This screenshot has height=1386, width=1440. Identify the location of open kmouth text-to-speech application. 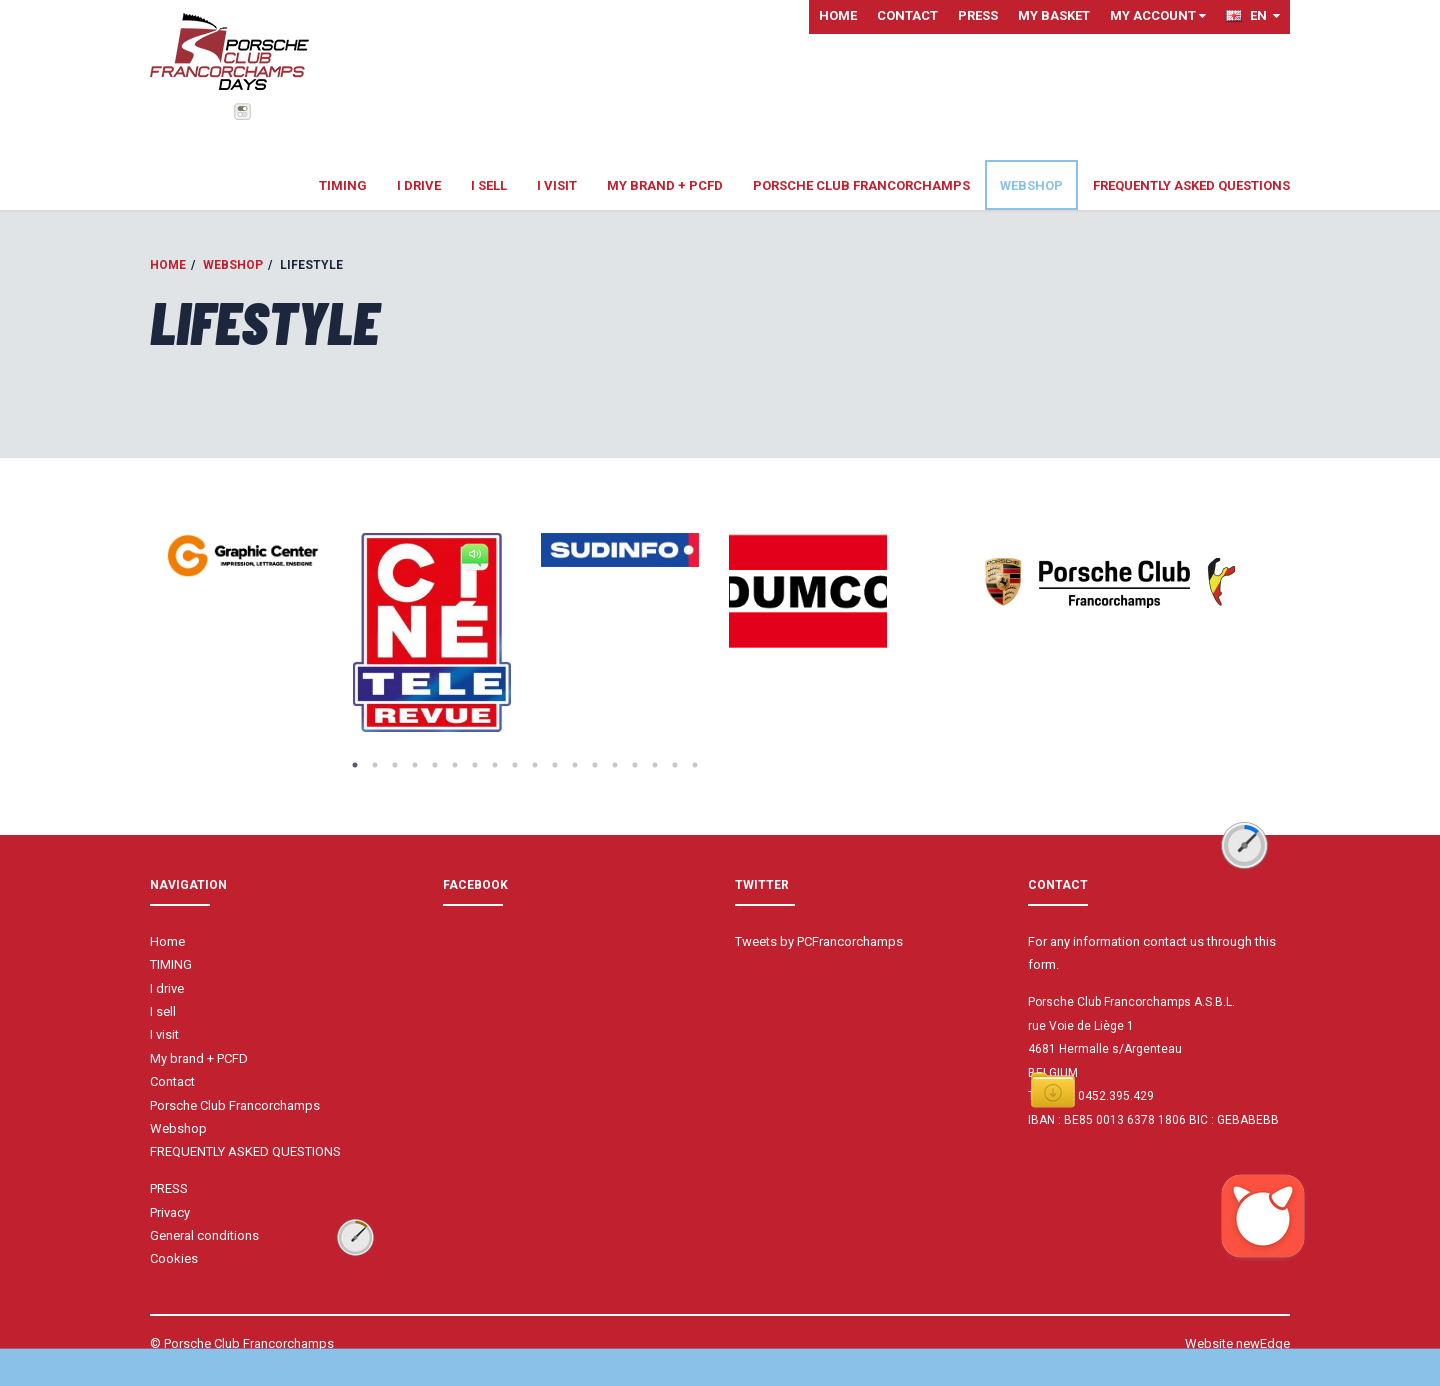
(475, 557).